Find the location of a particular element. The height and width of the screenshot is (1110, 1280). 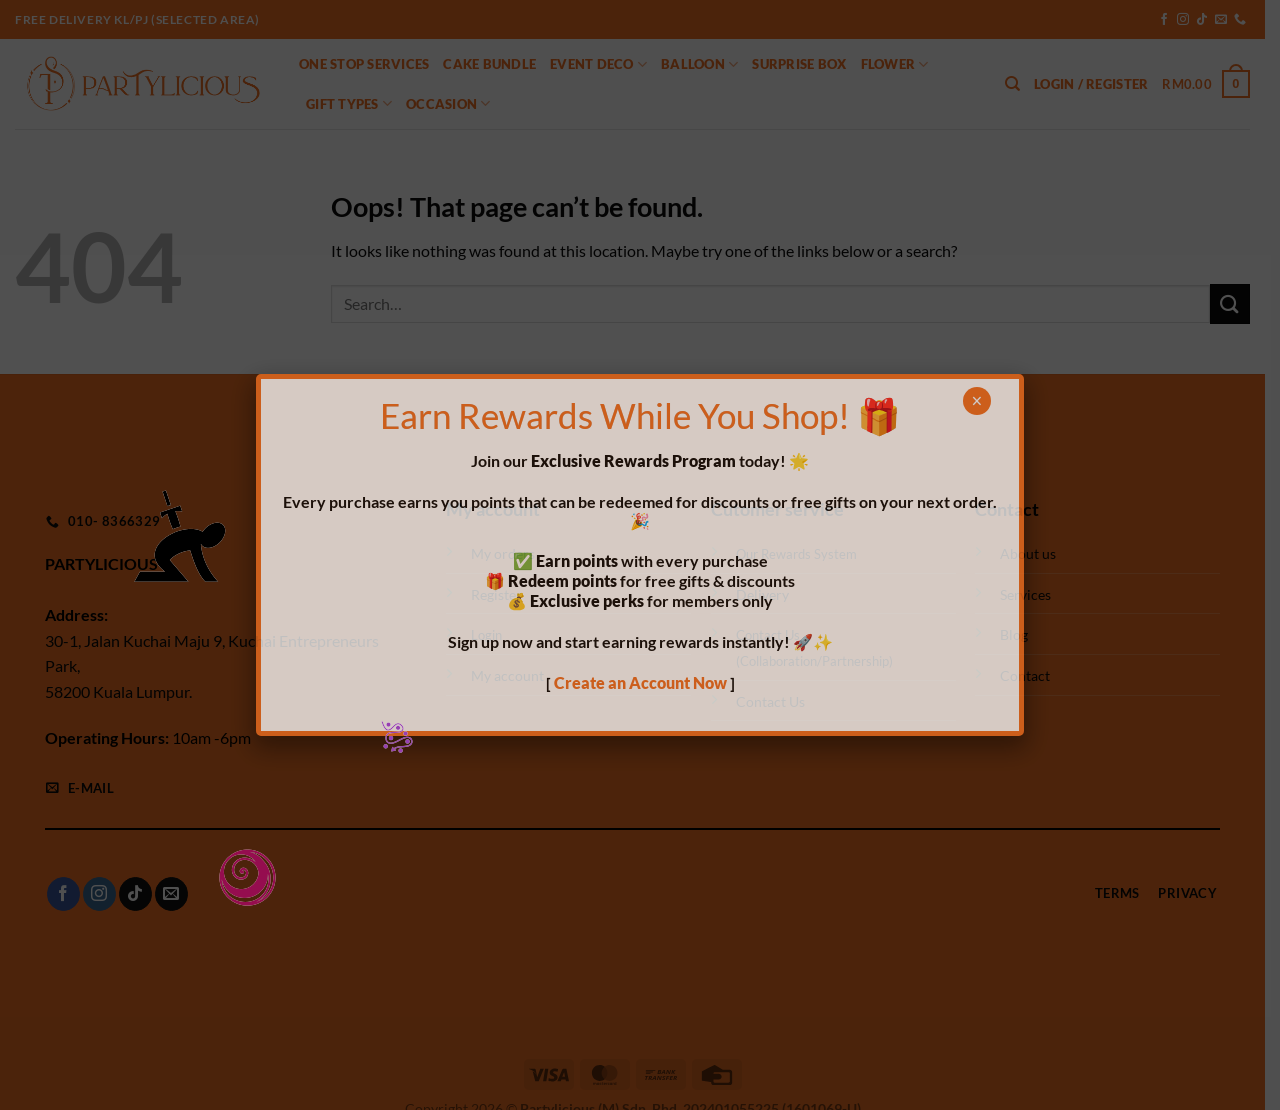

navigate a slalom or obstacle course is located at coordinates (397, 737).